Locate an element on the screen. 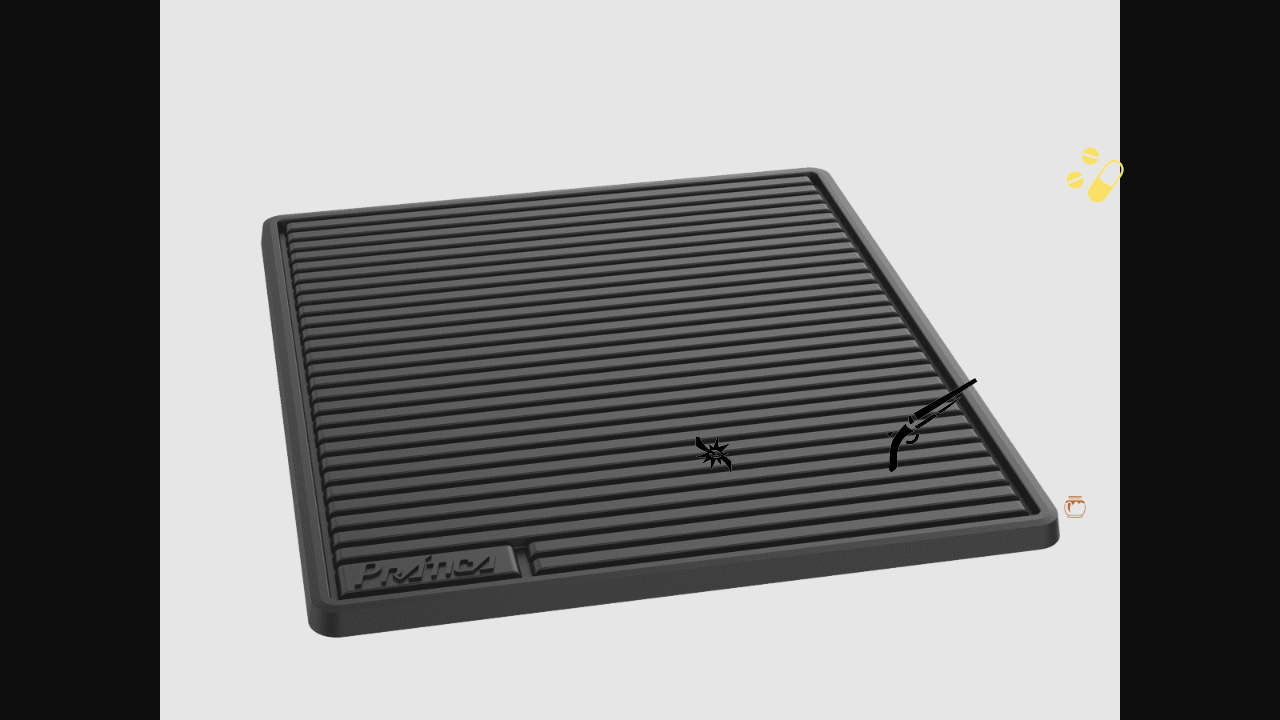 This screenshot has height=720, width=1280. indicates a high-priority or urgent meeting alert is located at coordinates (713, 454).